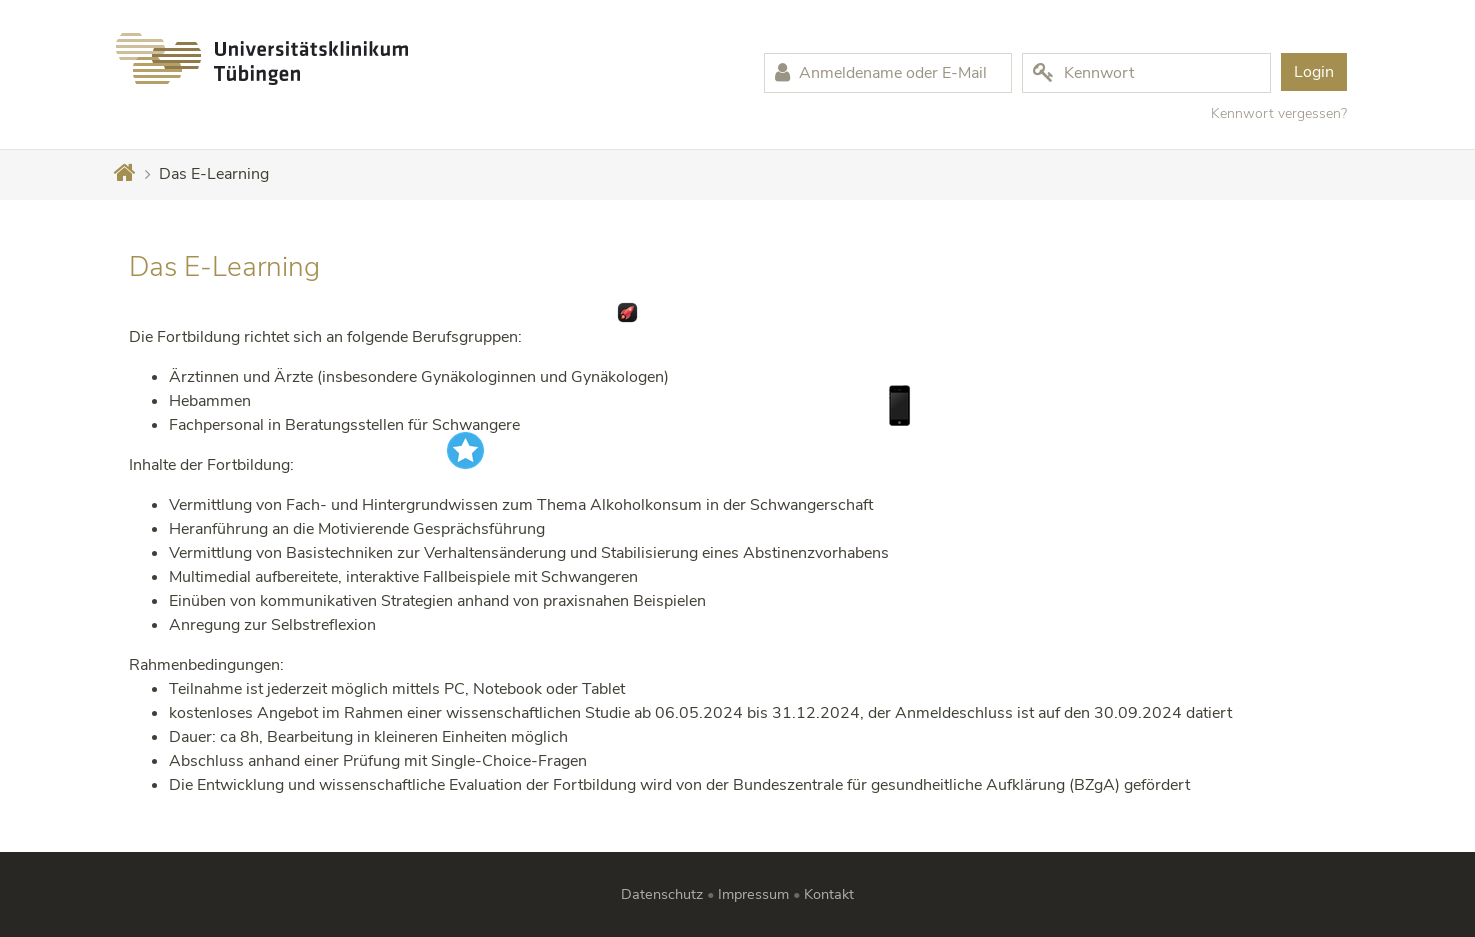  Describe the element at coordinates (899, 405) in the screenshot. I see `iPhone device icon` at that location.